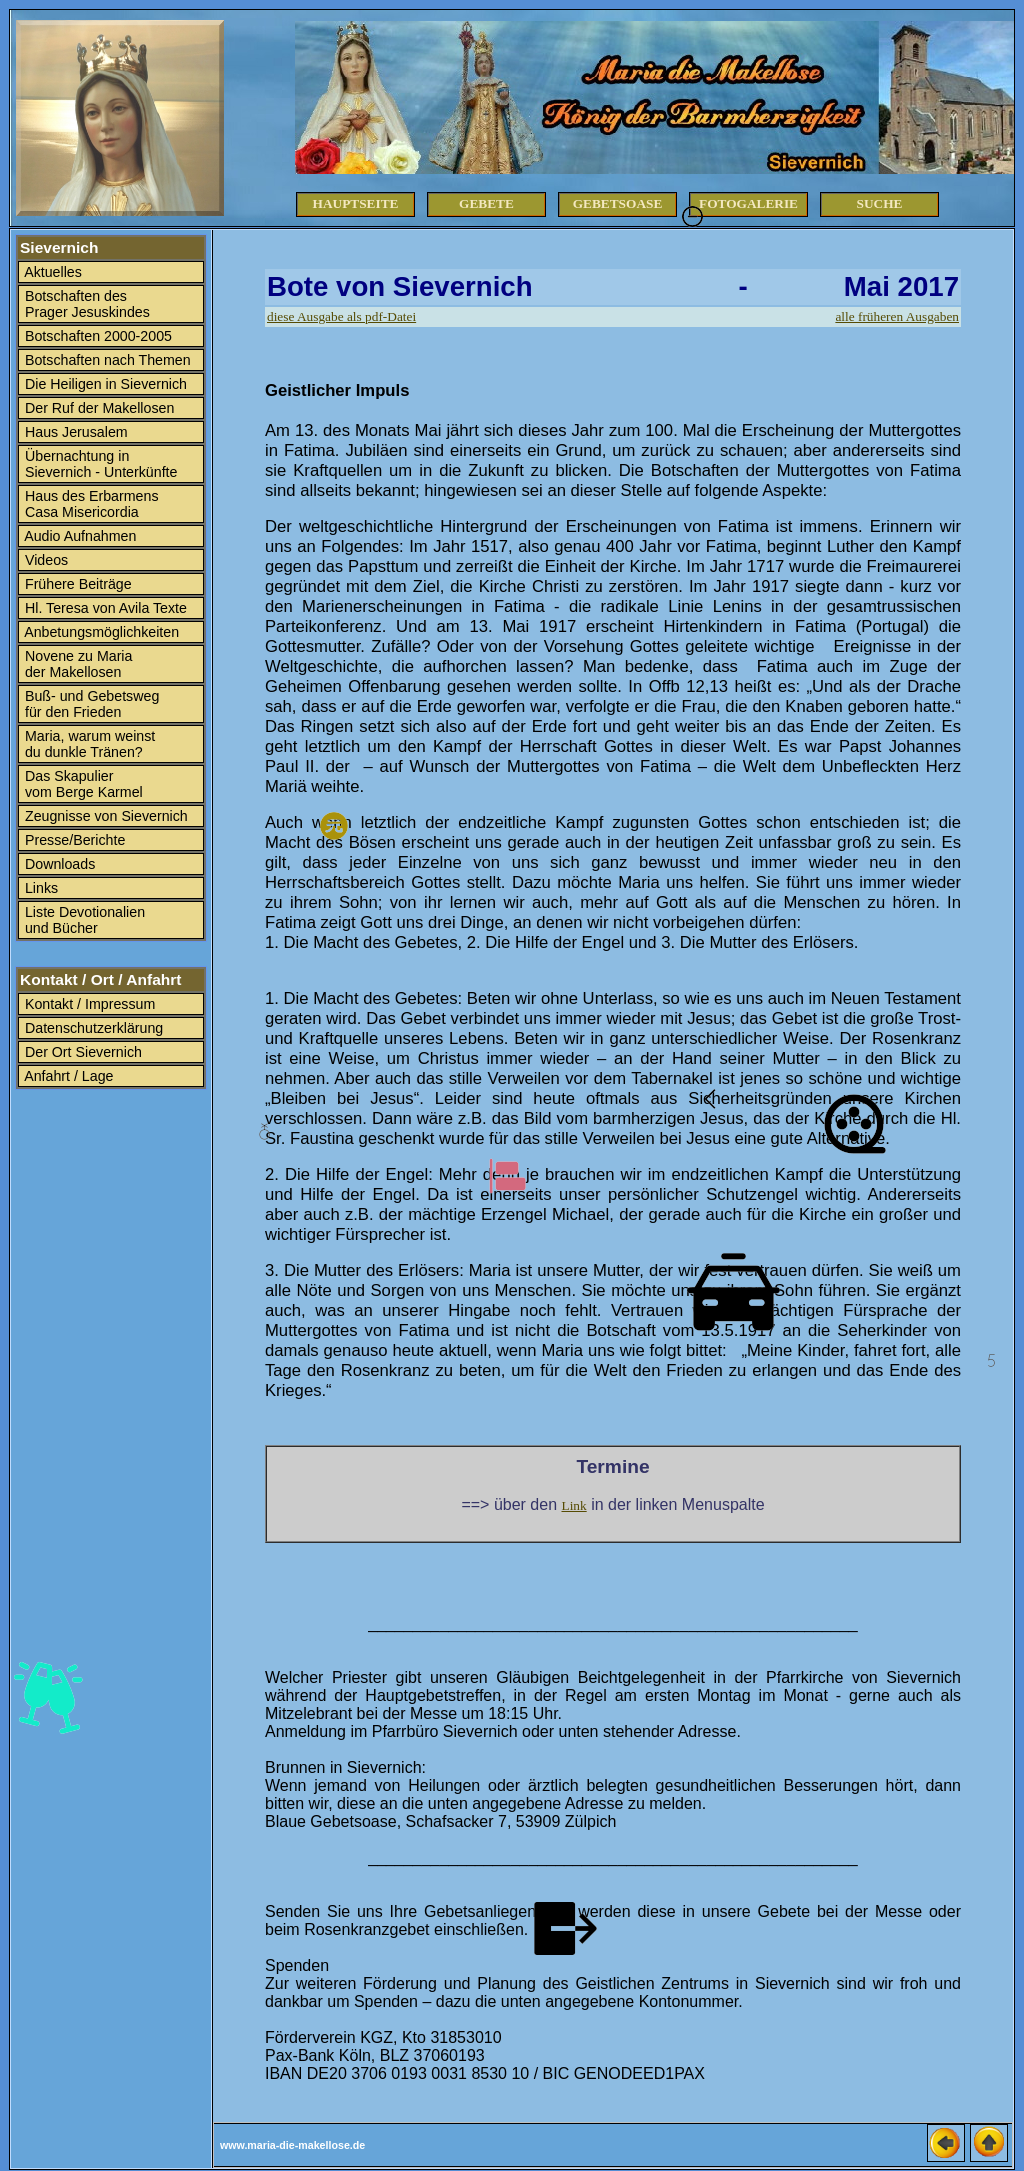  Describe the element at coordinates (507, 1176) in the screenshot. I see `align content to the left` at that location.